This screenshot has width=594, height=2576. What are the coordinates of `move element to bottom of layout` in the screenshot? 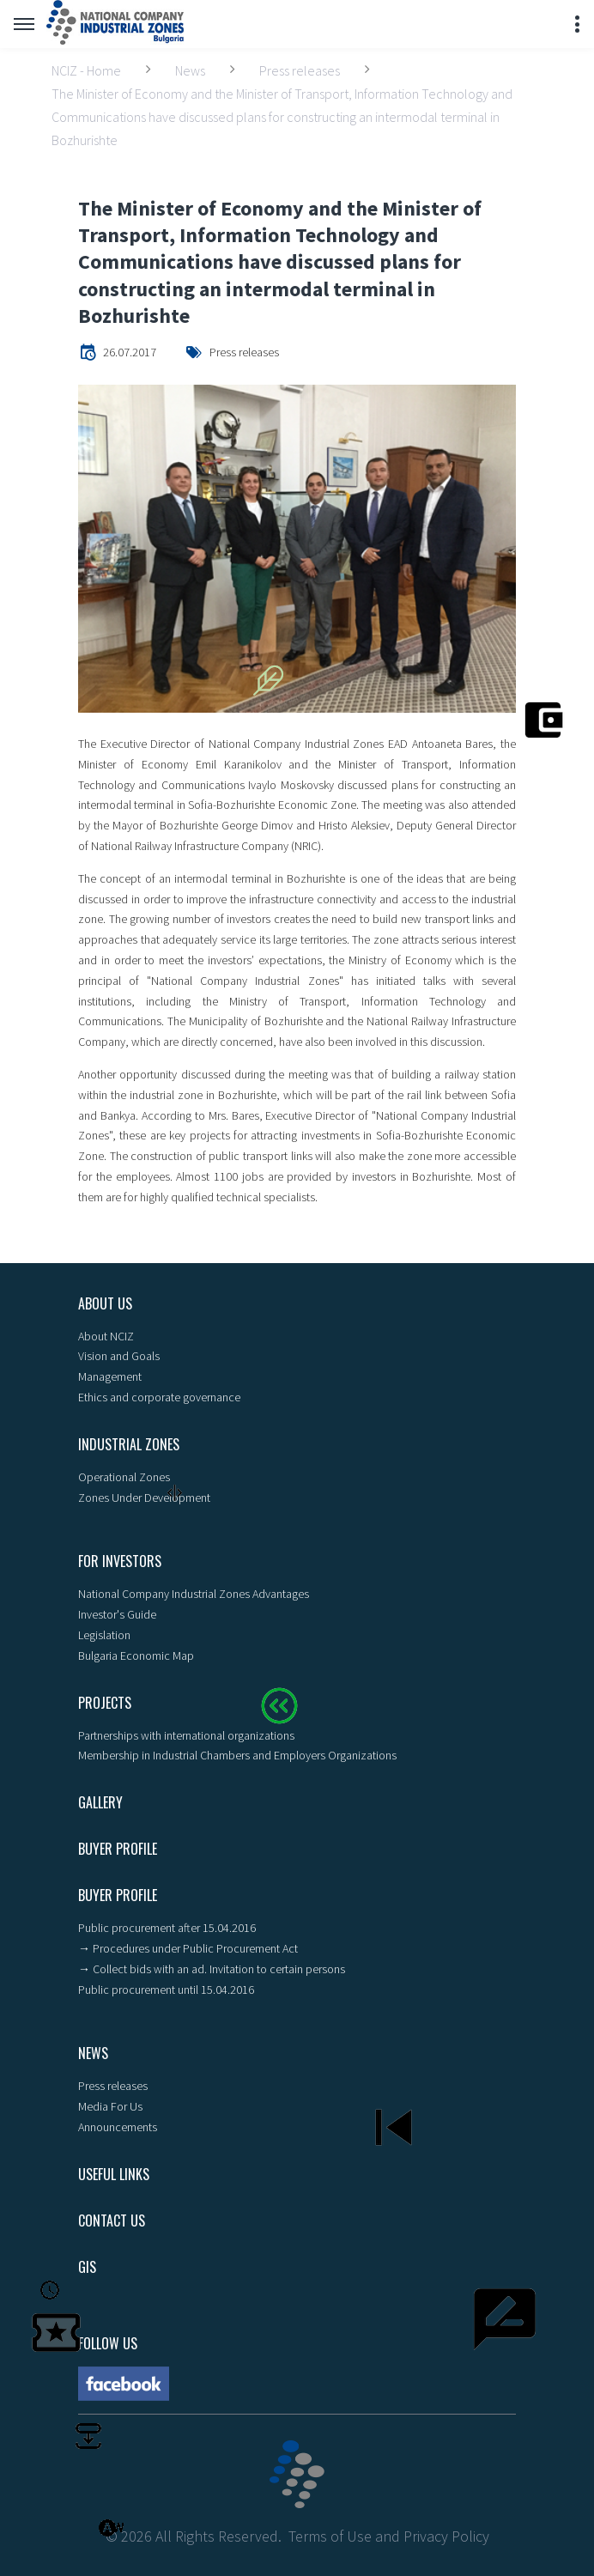 It's located at (88, 2436).